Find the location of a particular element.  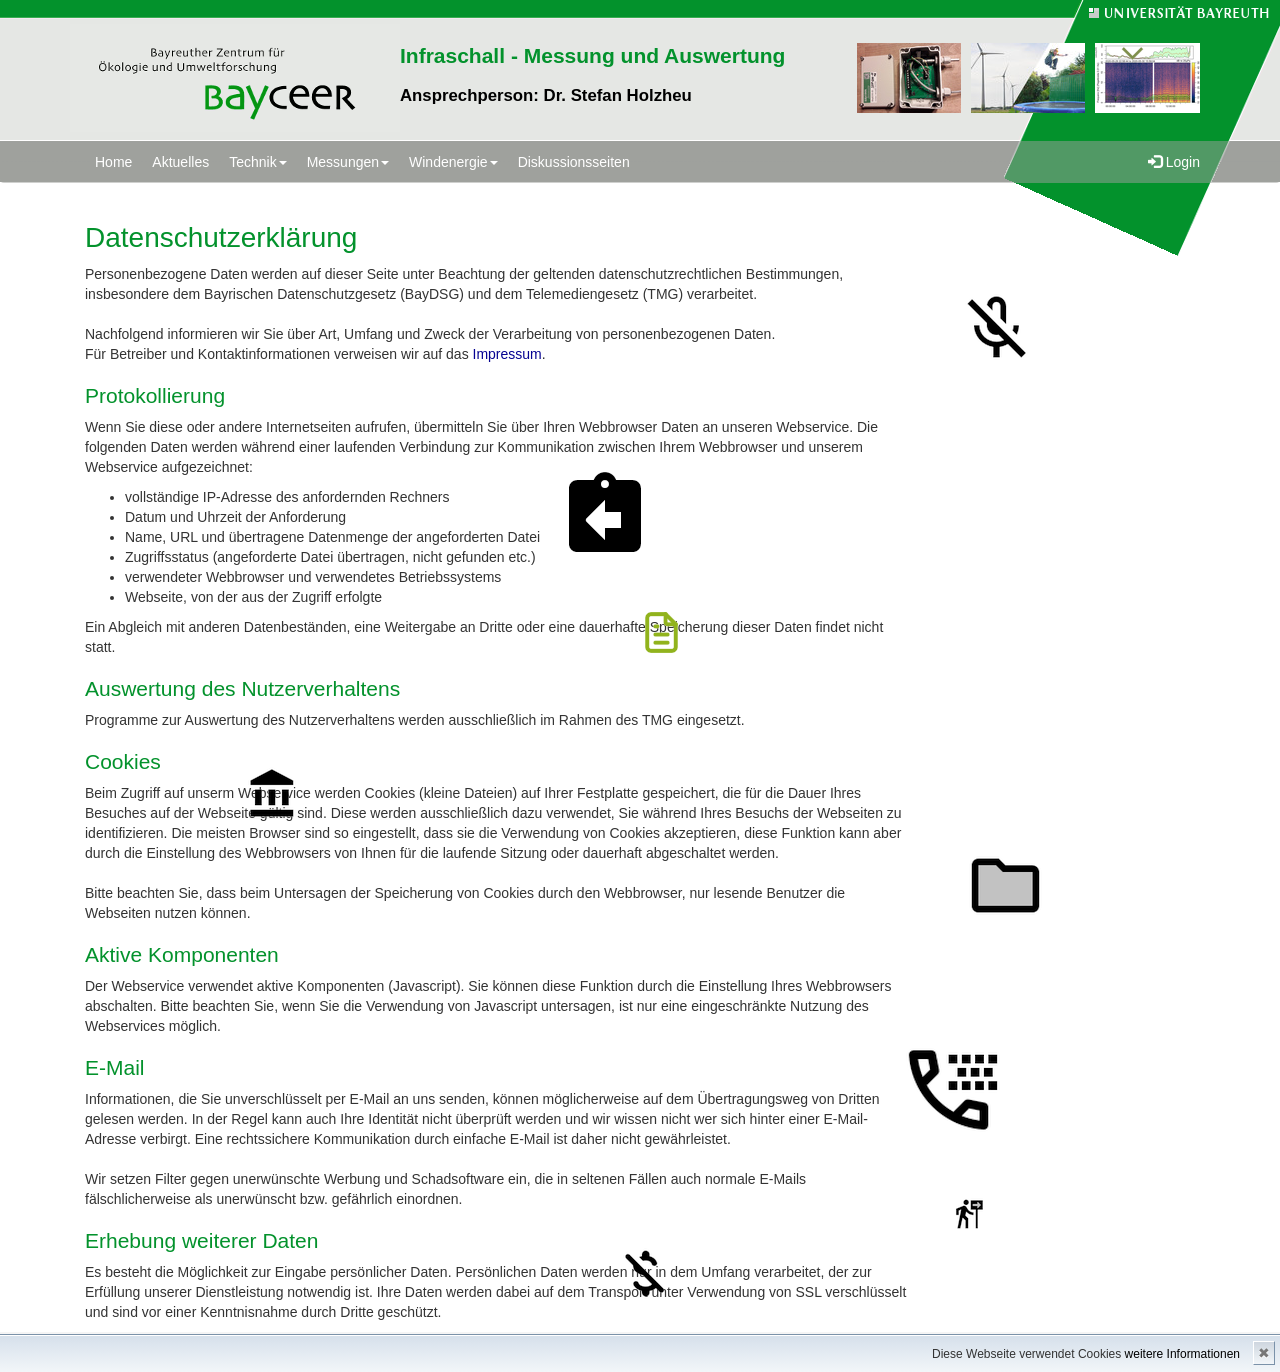

view document contents is located at coordinates (661, 632).